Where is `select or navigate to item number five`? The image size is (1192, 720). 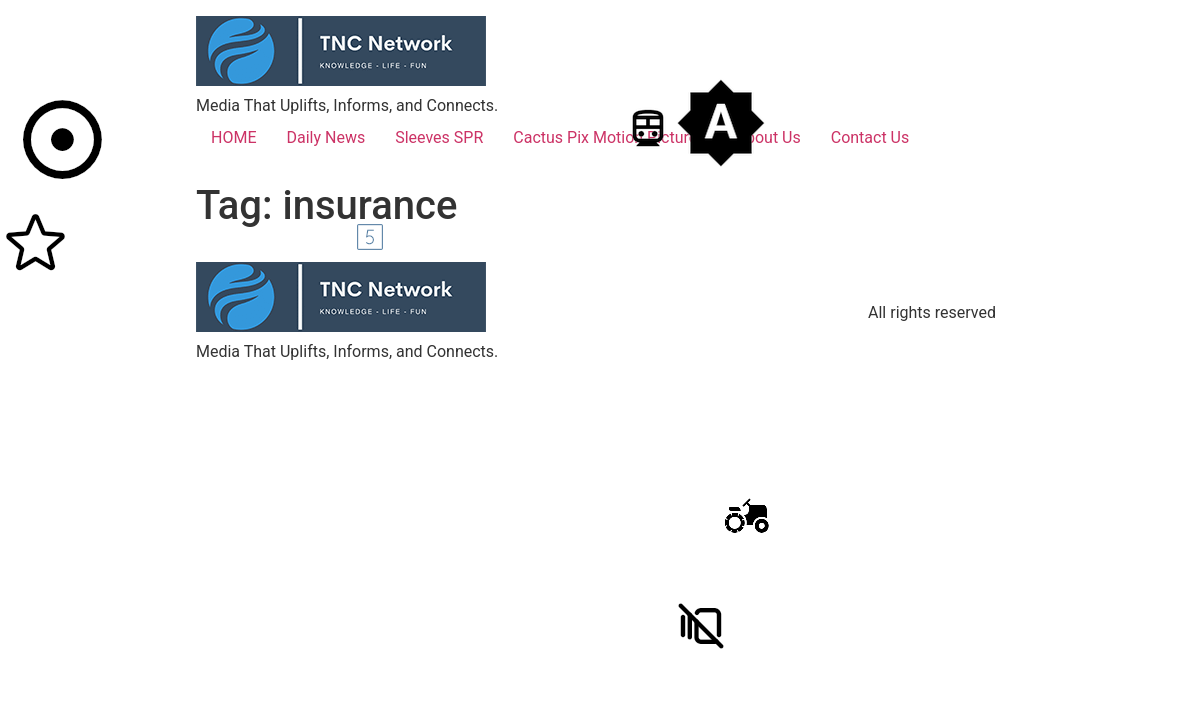
select or navigate to item number five is located at coordinates (370, 237).